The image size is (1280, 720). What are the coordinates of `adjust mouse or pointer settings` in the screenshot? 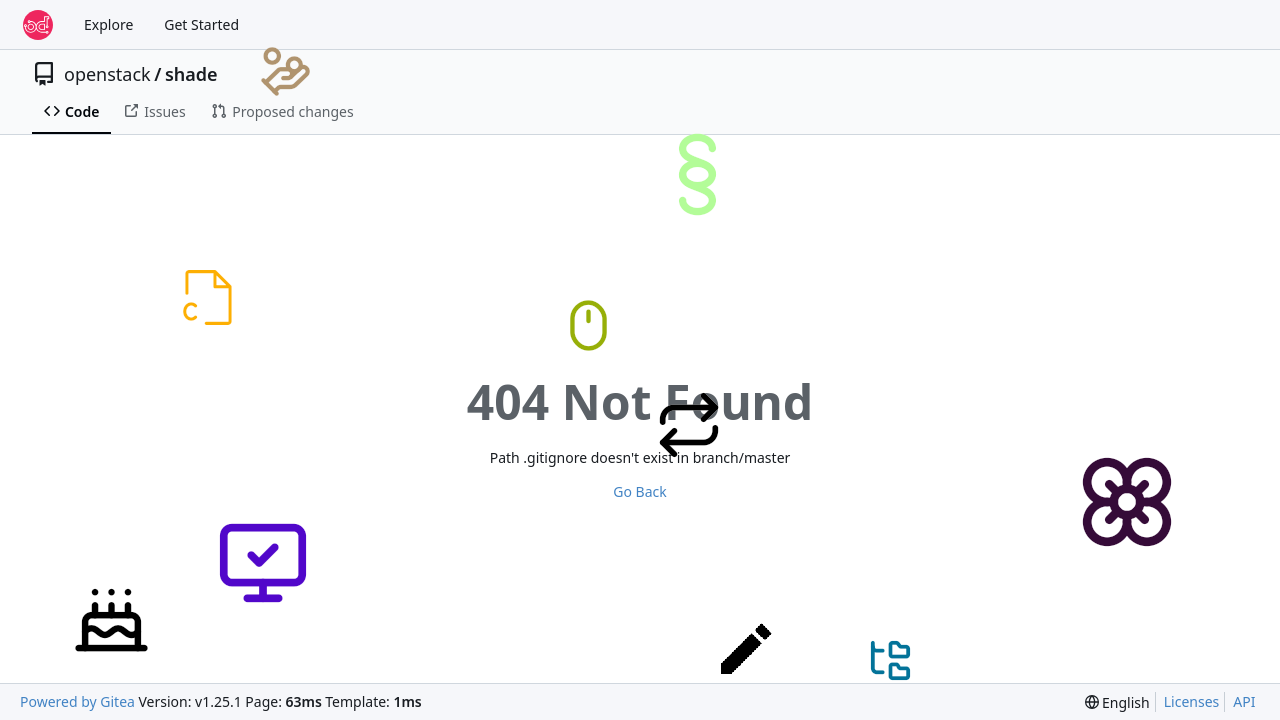 It's located at (588, 325).